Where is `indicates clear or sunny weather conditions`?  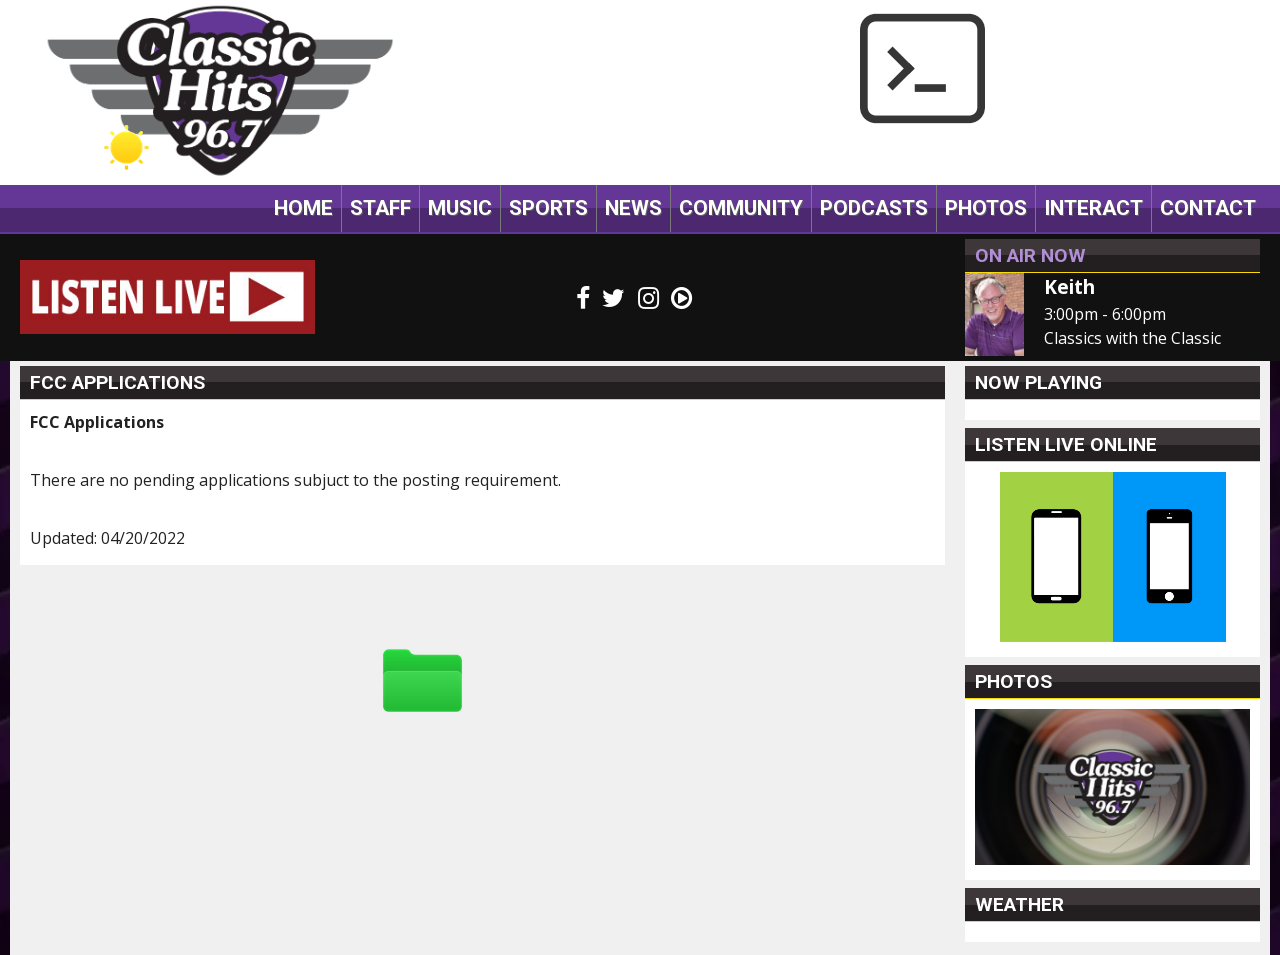 indicates clear or sunny weather conditions is located at coordinates (126, 147).